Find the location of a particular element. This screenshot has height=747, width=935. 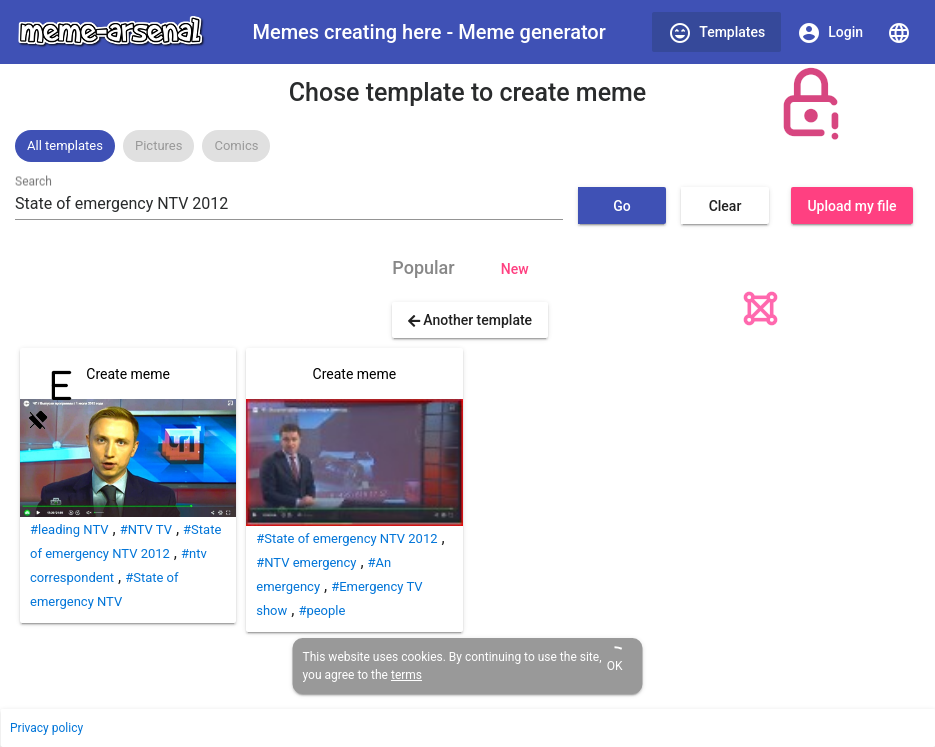

security alert or warning detected is located at coordinates (811, 102).